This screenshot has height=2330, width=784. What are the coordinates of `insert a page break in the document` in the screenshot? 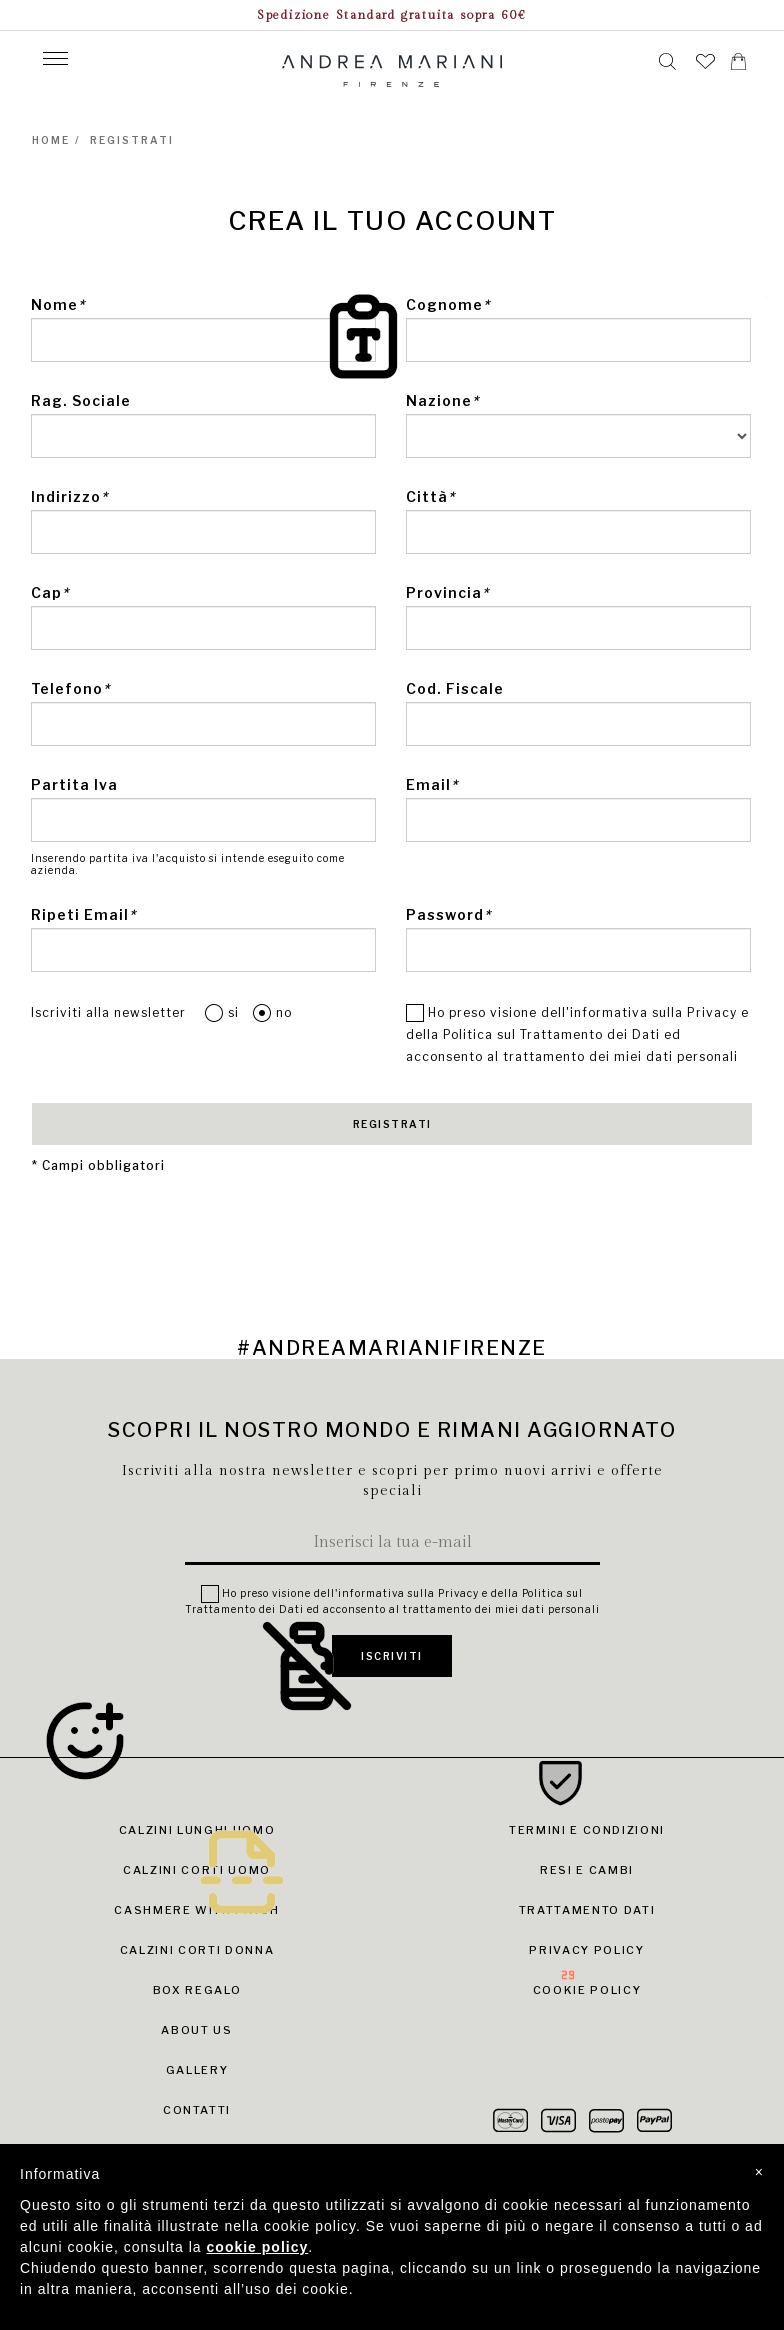 It's located at (242, 1872).